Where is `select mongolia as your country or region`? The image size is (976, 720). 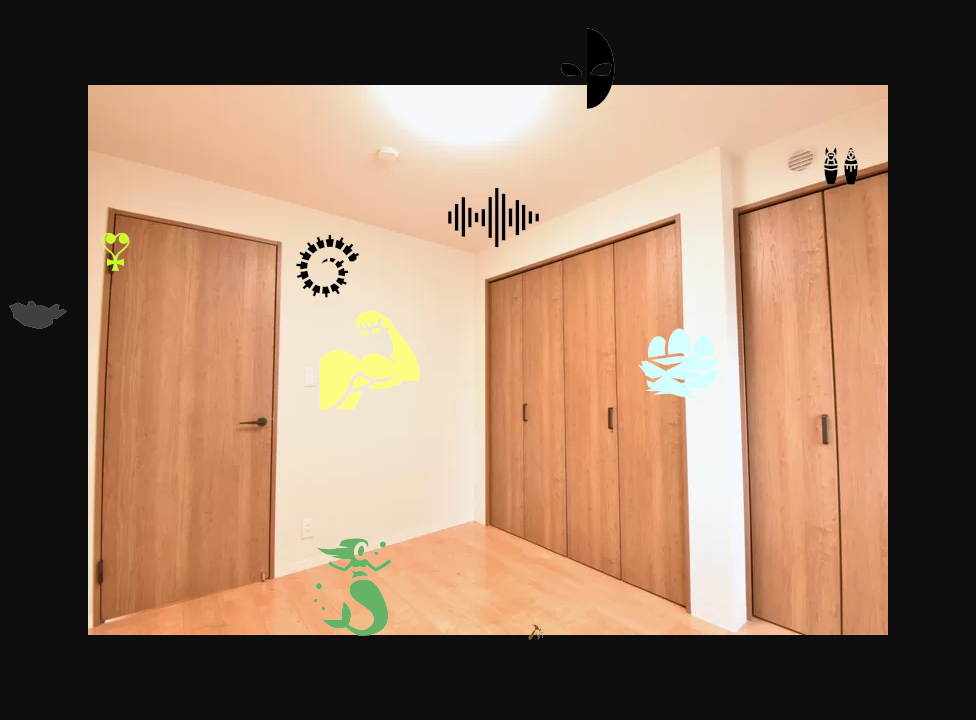
select mongolia as your country or region is located at coordinates (38, 315).